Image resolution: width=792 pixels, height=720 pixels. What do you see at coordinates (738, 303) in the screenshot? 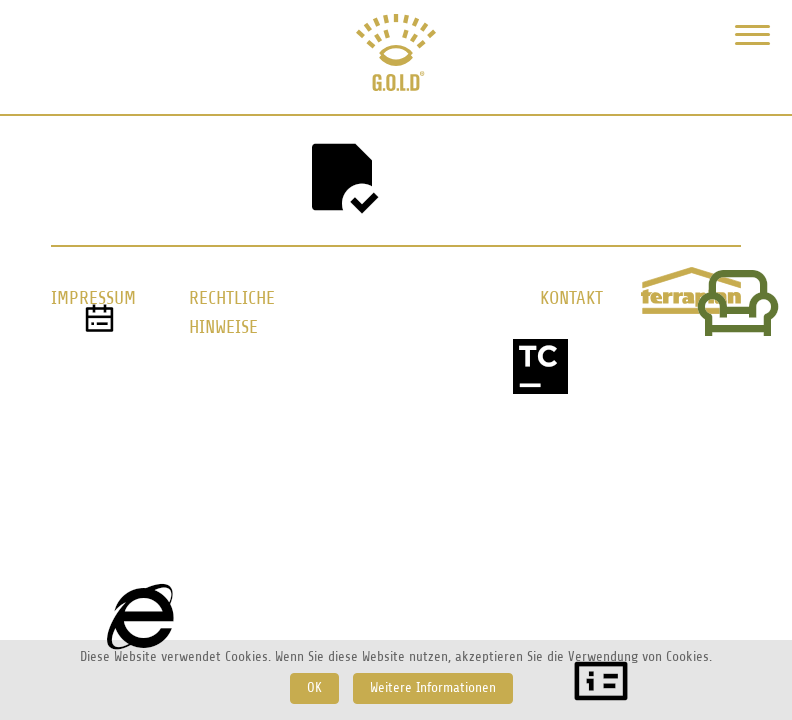
I see `browse furniture or home decor items` at bounding box center [738, 303].